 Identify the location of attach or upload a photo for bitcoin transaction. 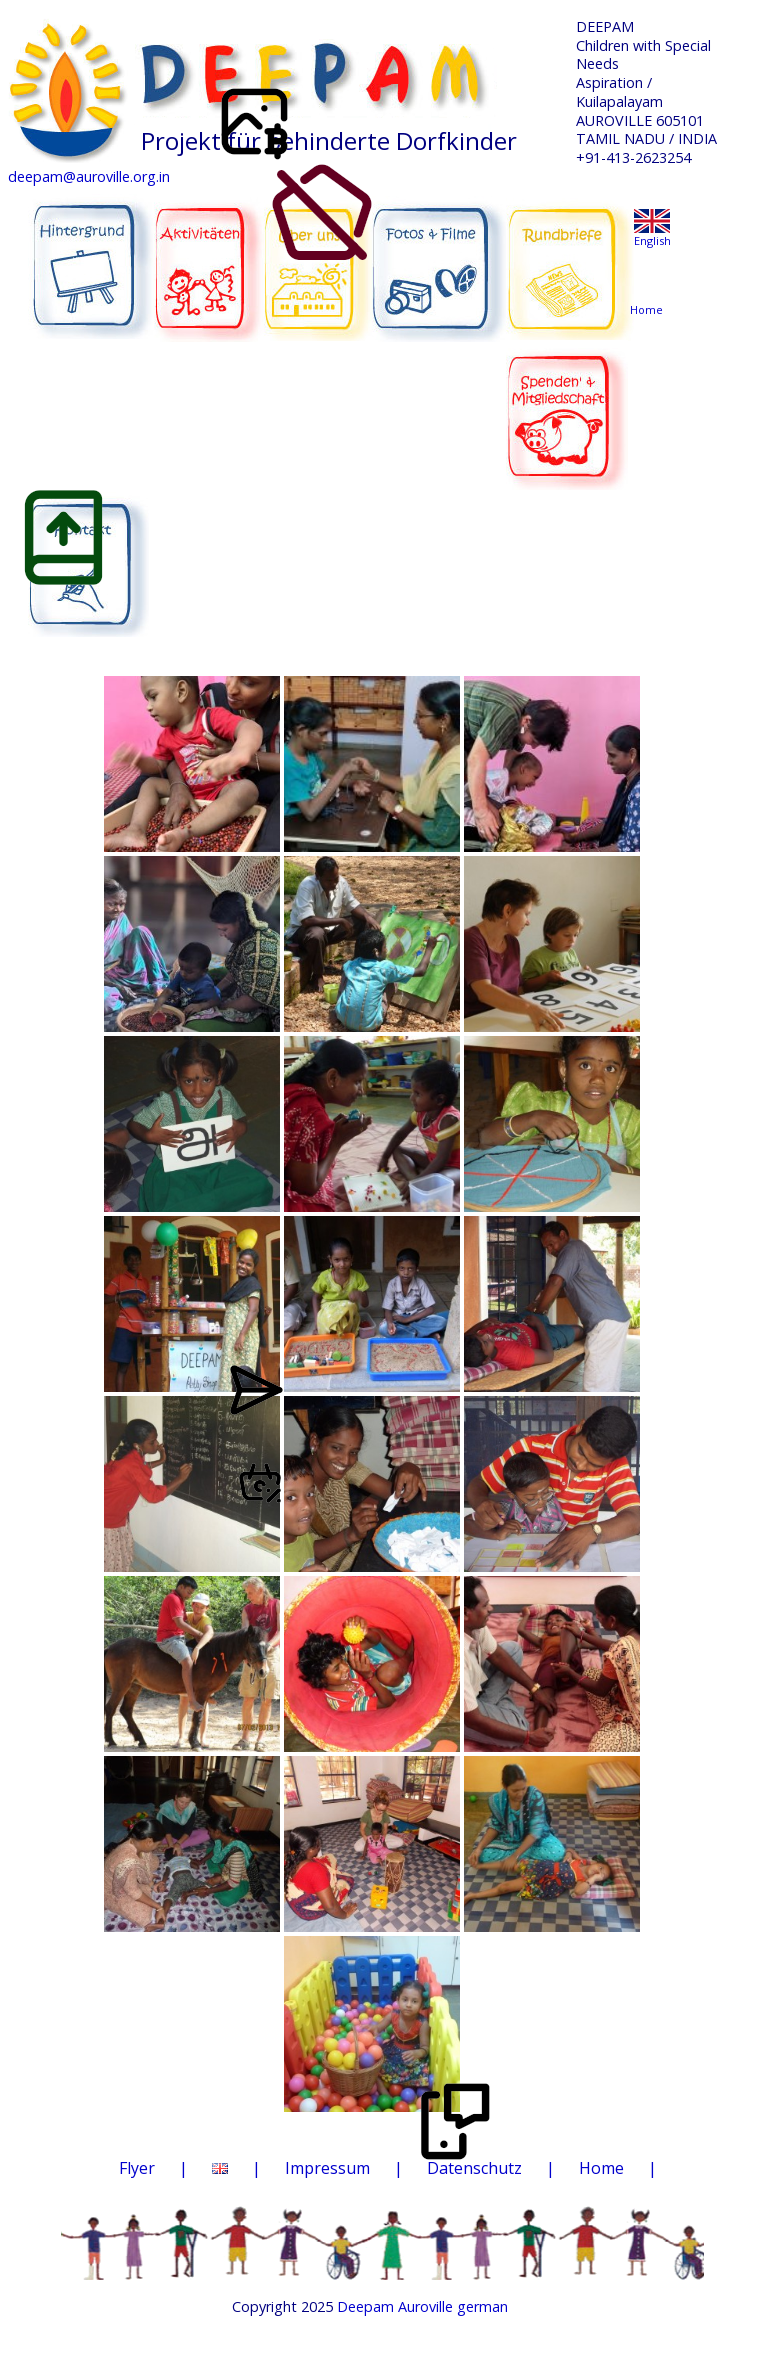
(254, 121).